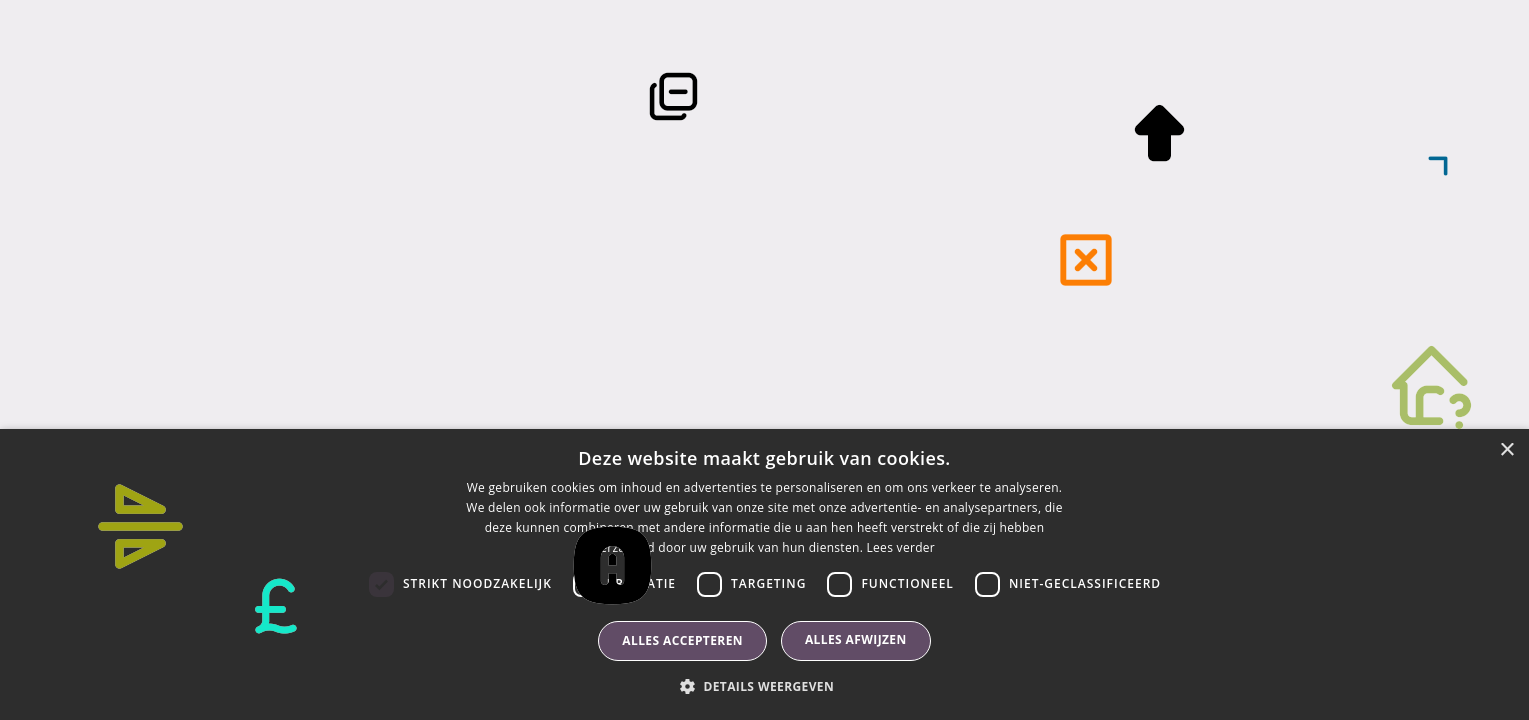 The height and width of the screenshot is (720, 1529). What do you see at coordinates (1431, 385) in the screenshot?
I see `get help or FAQ about home settings` at bounding box center [1431, 385].